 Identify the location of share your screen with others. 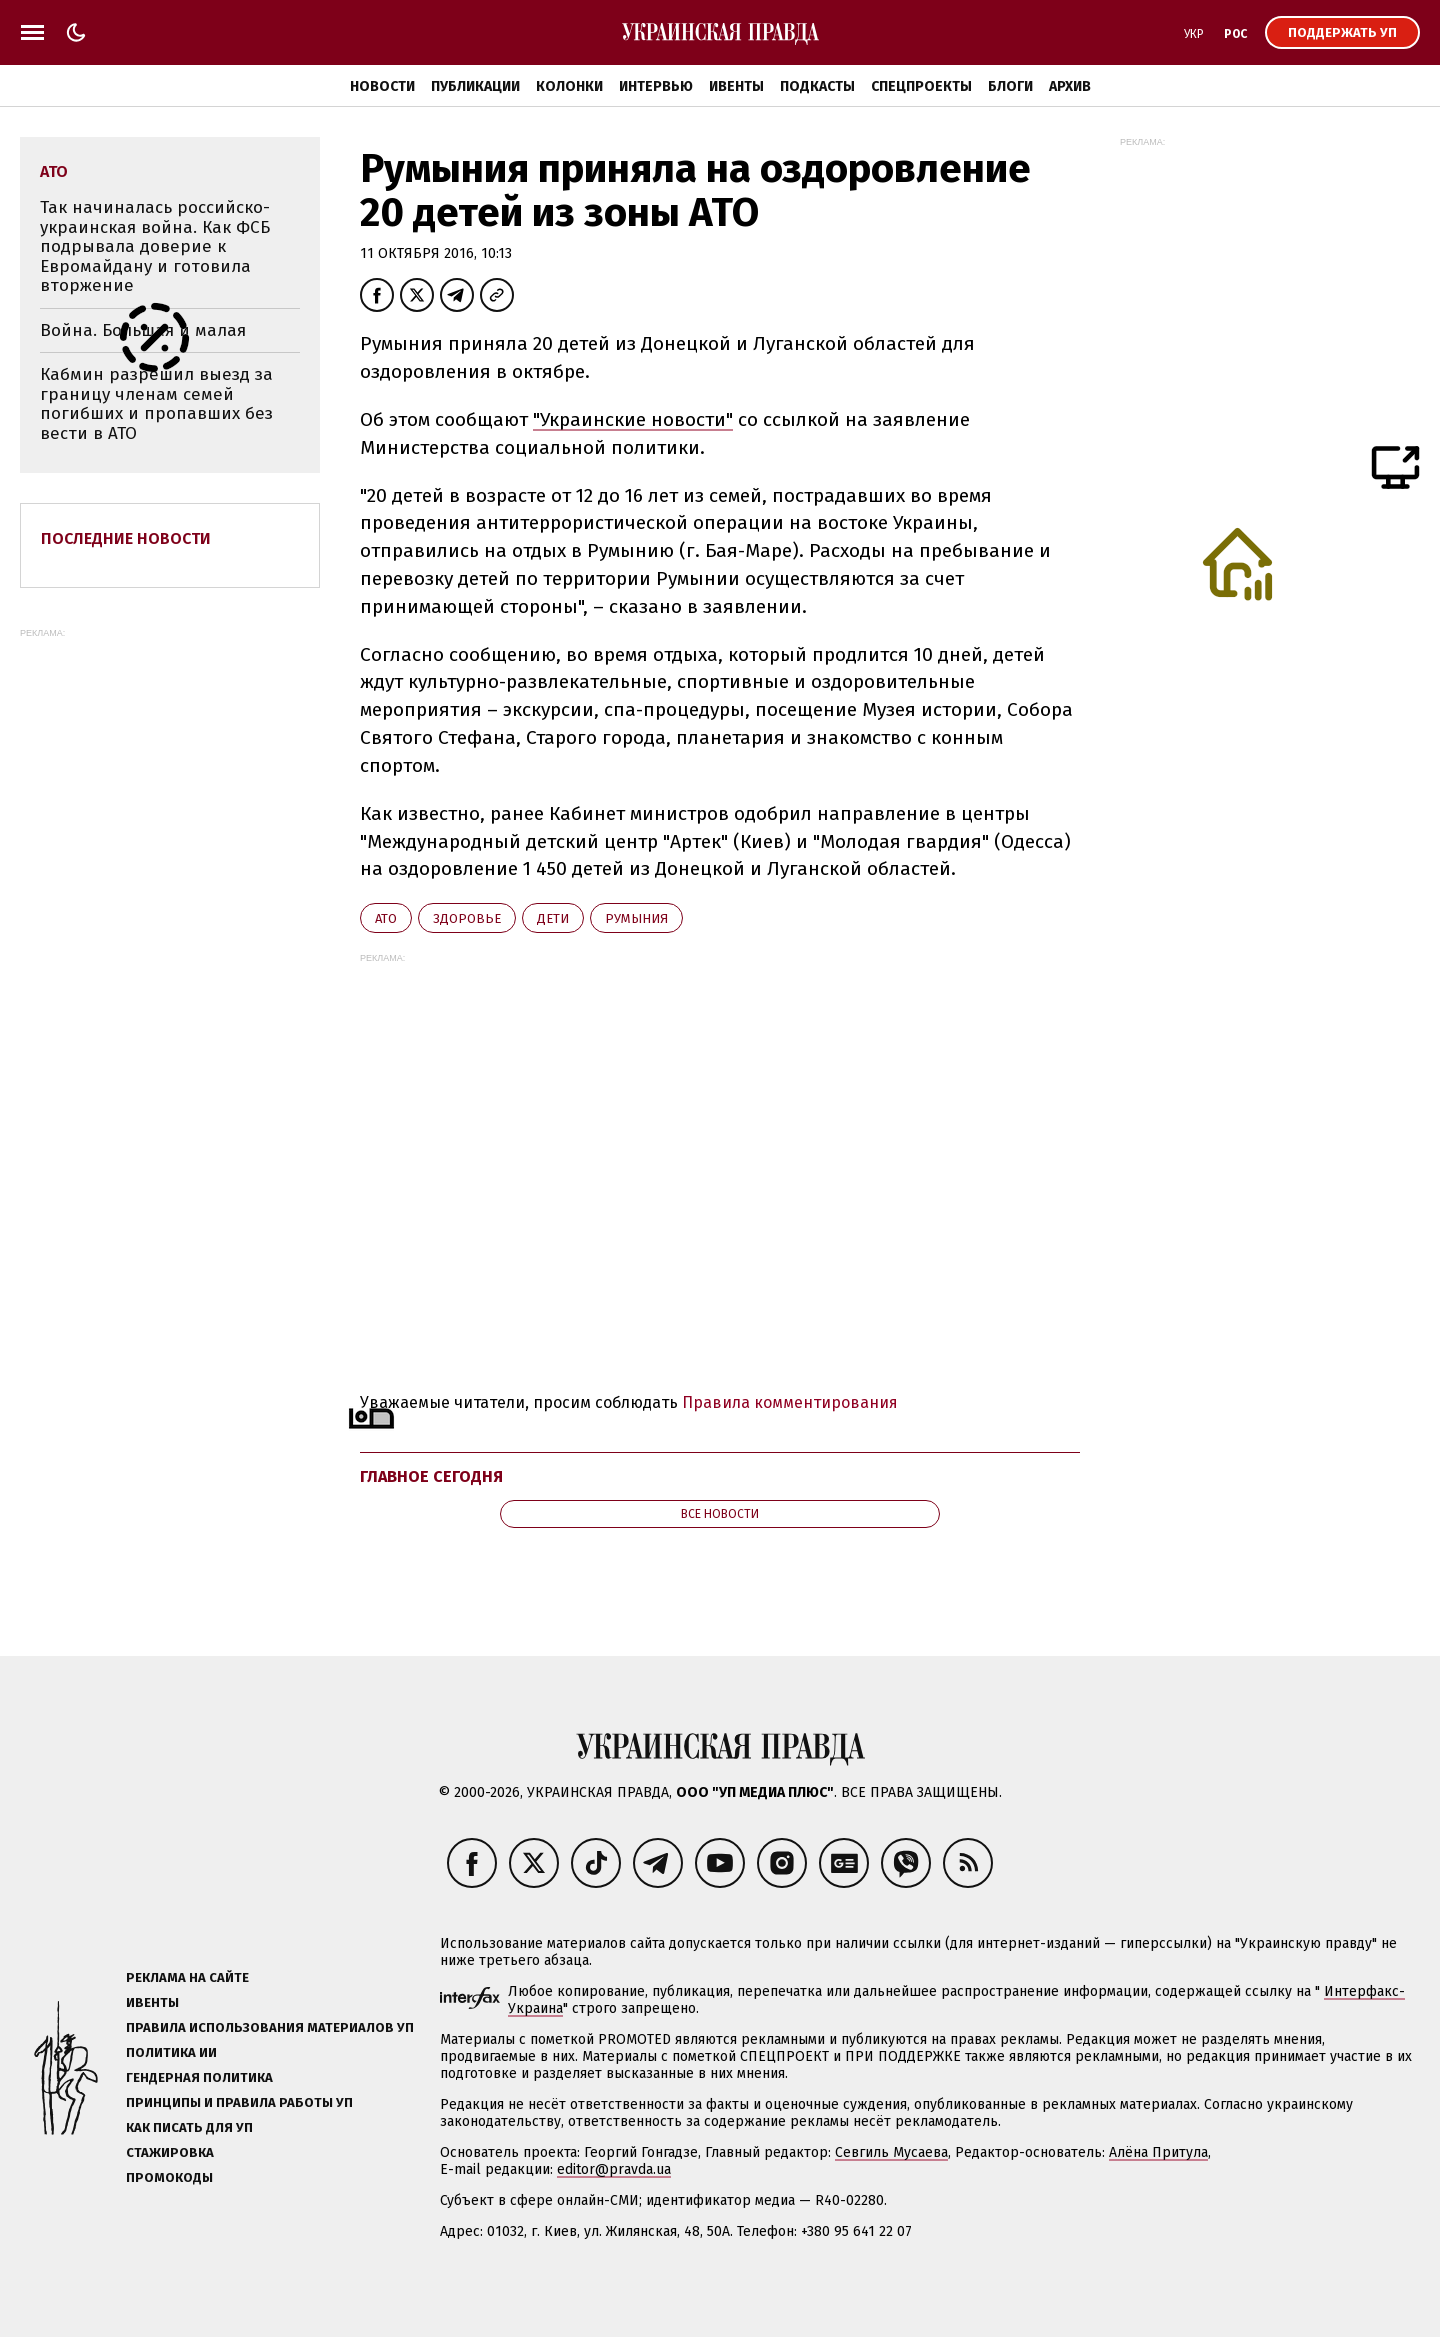
(1395, 467).